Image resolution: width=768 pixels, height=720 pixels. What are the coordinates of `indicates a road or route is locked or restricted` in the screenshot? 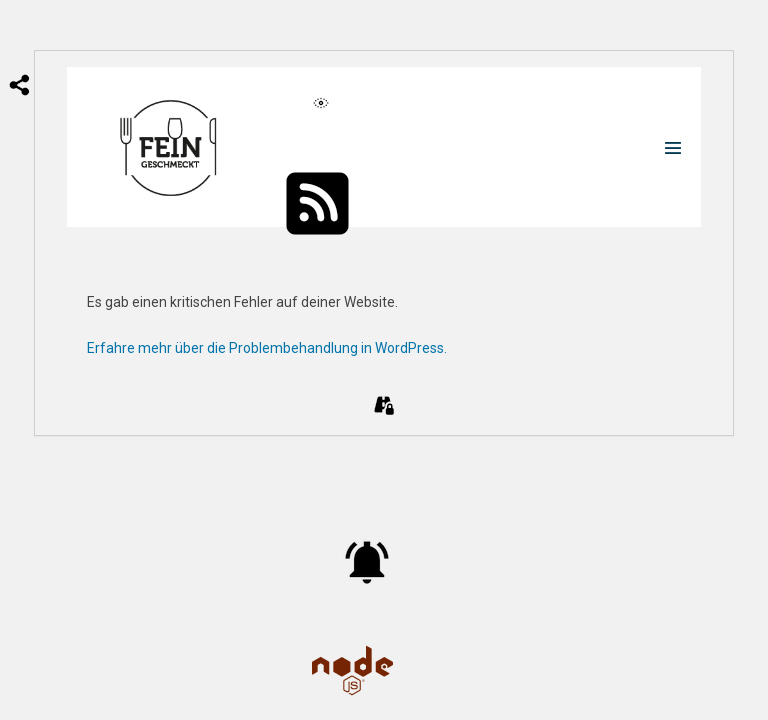 It's located at (383, 404).